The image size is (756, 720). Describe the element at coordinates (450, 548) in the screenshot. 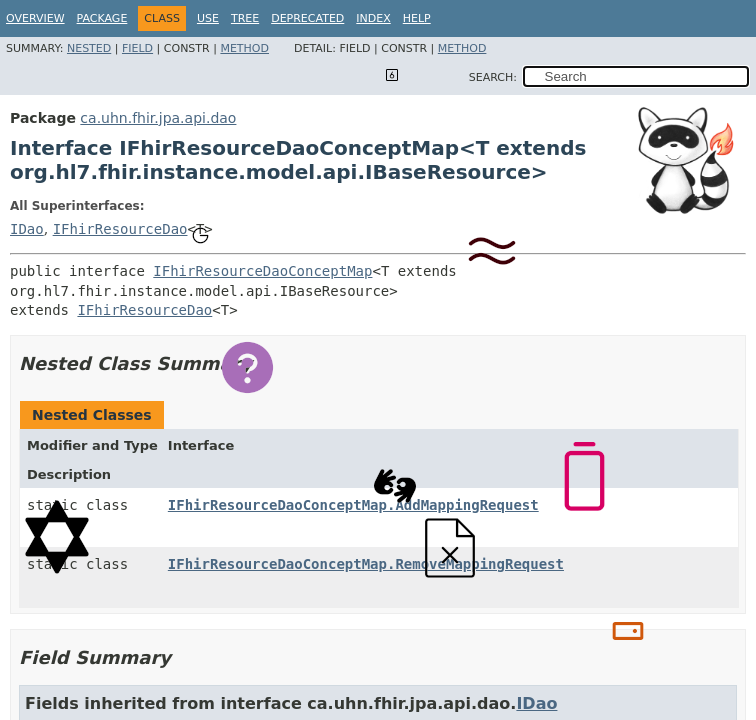

I see `delete or remove a file` at that location.